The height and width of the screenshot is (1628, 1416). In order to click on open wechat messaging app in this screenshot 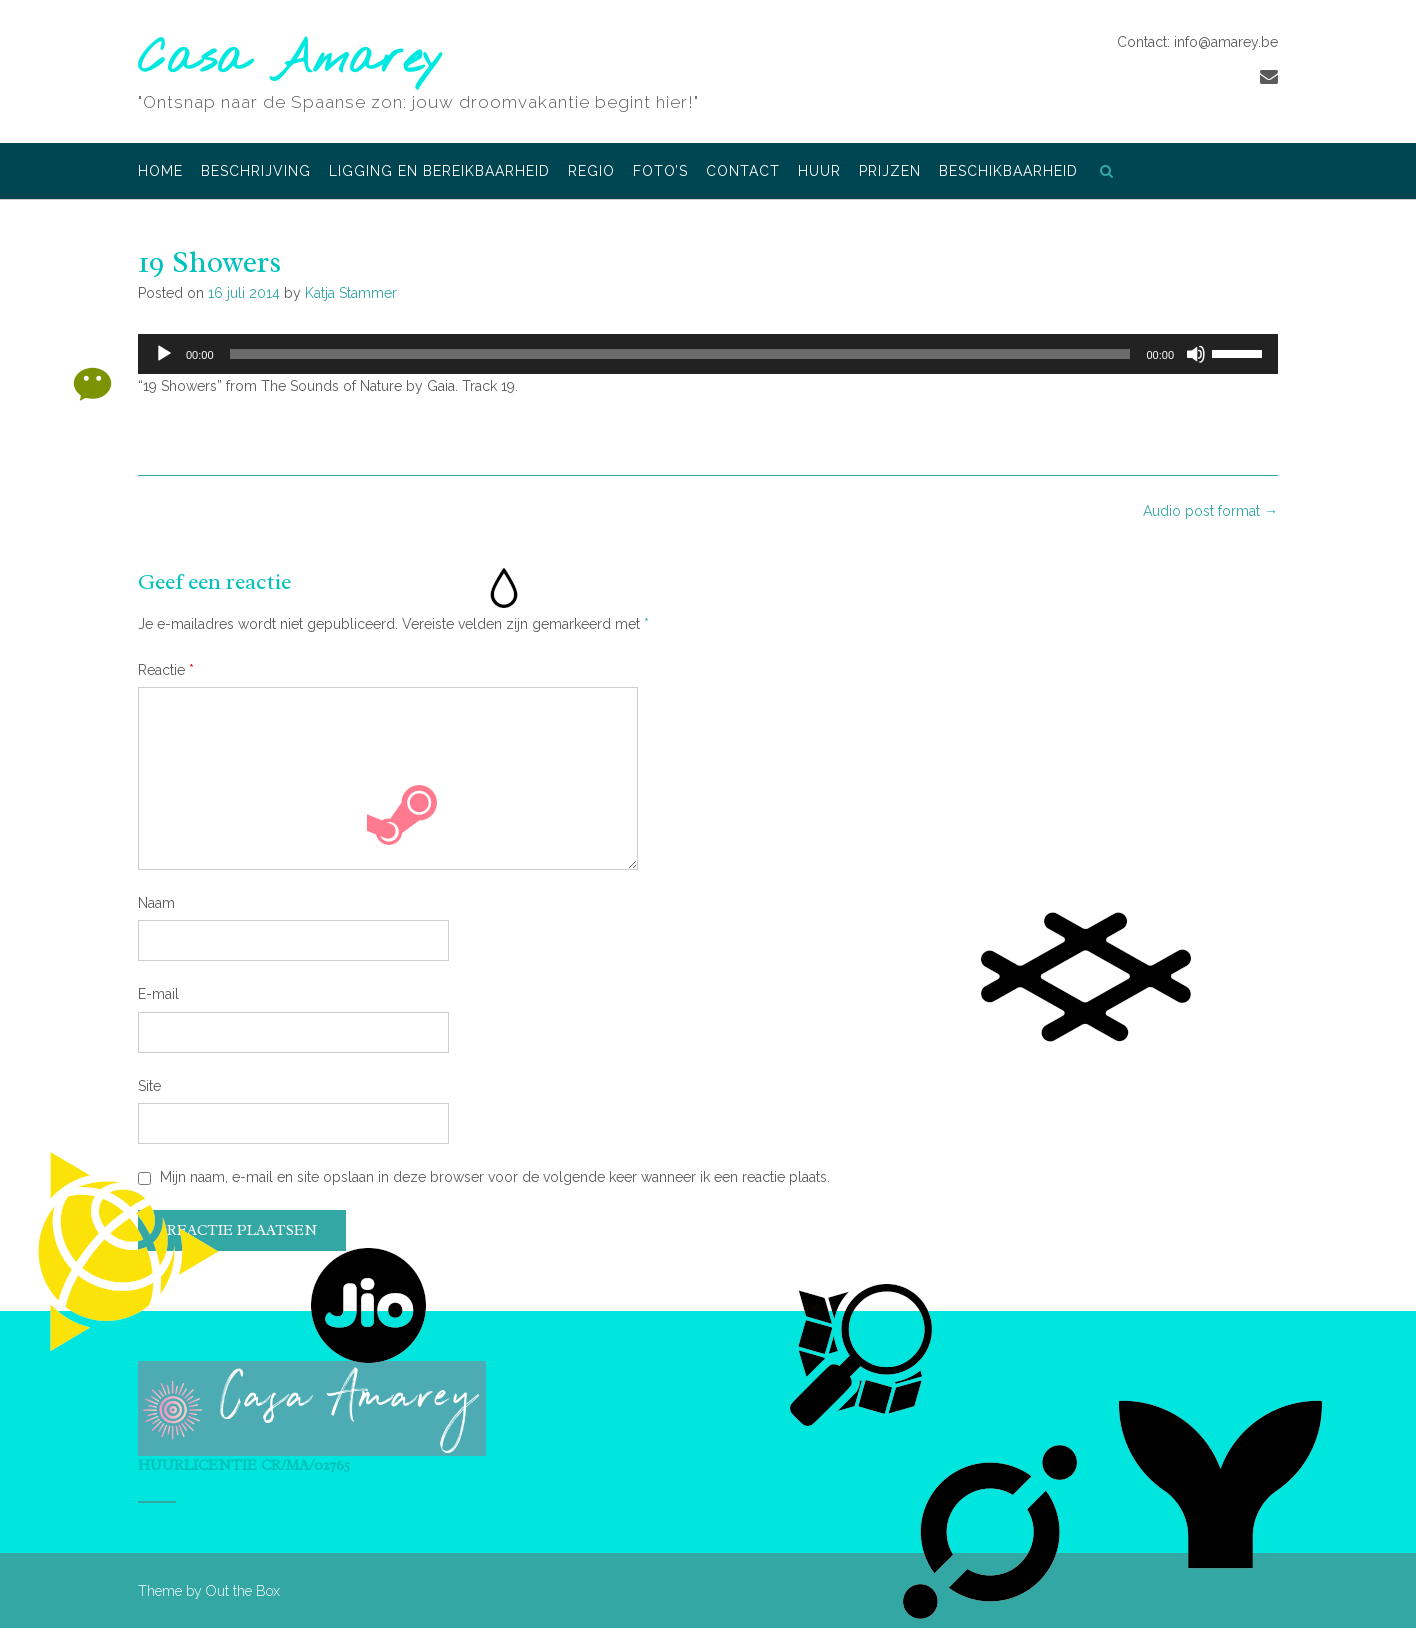, I will do `click(92, 383)`.